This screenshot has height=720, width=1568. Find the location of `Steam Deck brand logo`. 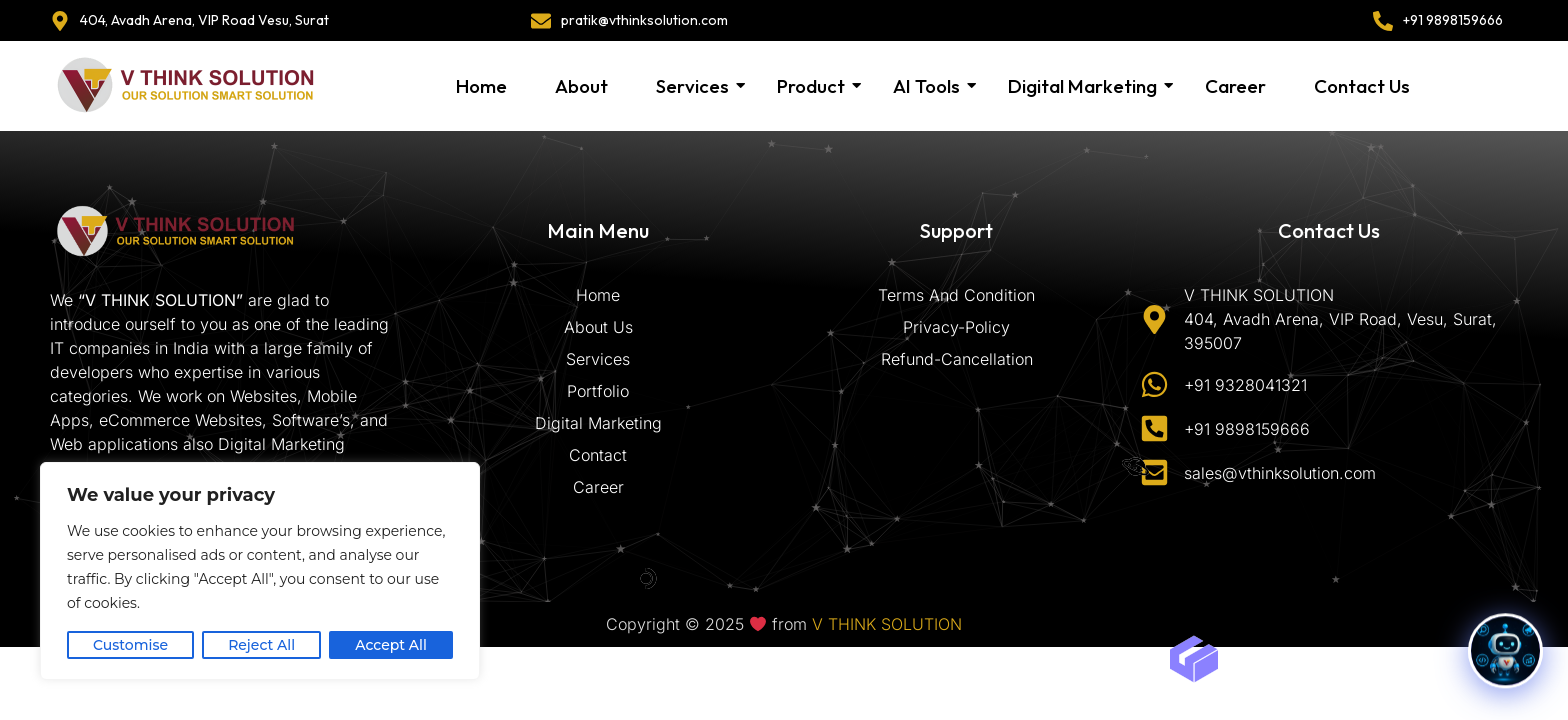

Steam Deck brand logo is located at coordinates (648, 578).